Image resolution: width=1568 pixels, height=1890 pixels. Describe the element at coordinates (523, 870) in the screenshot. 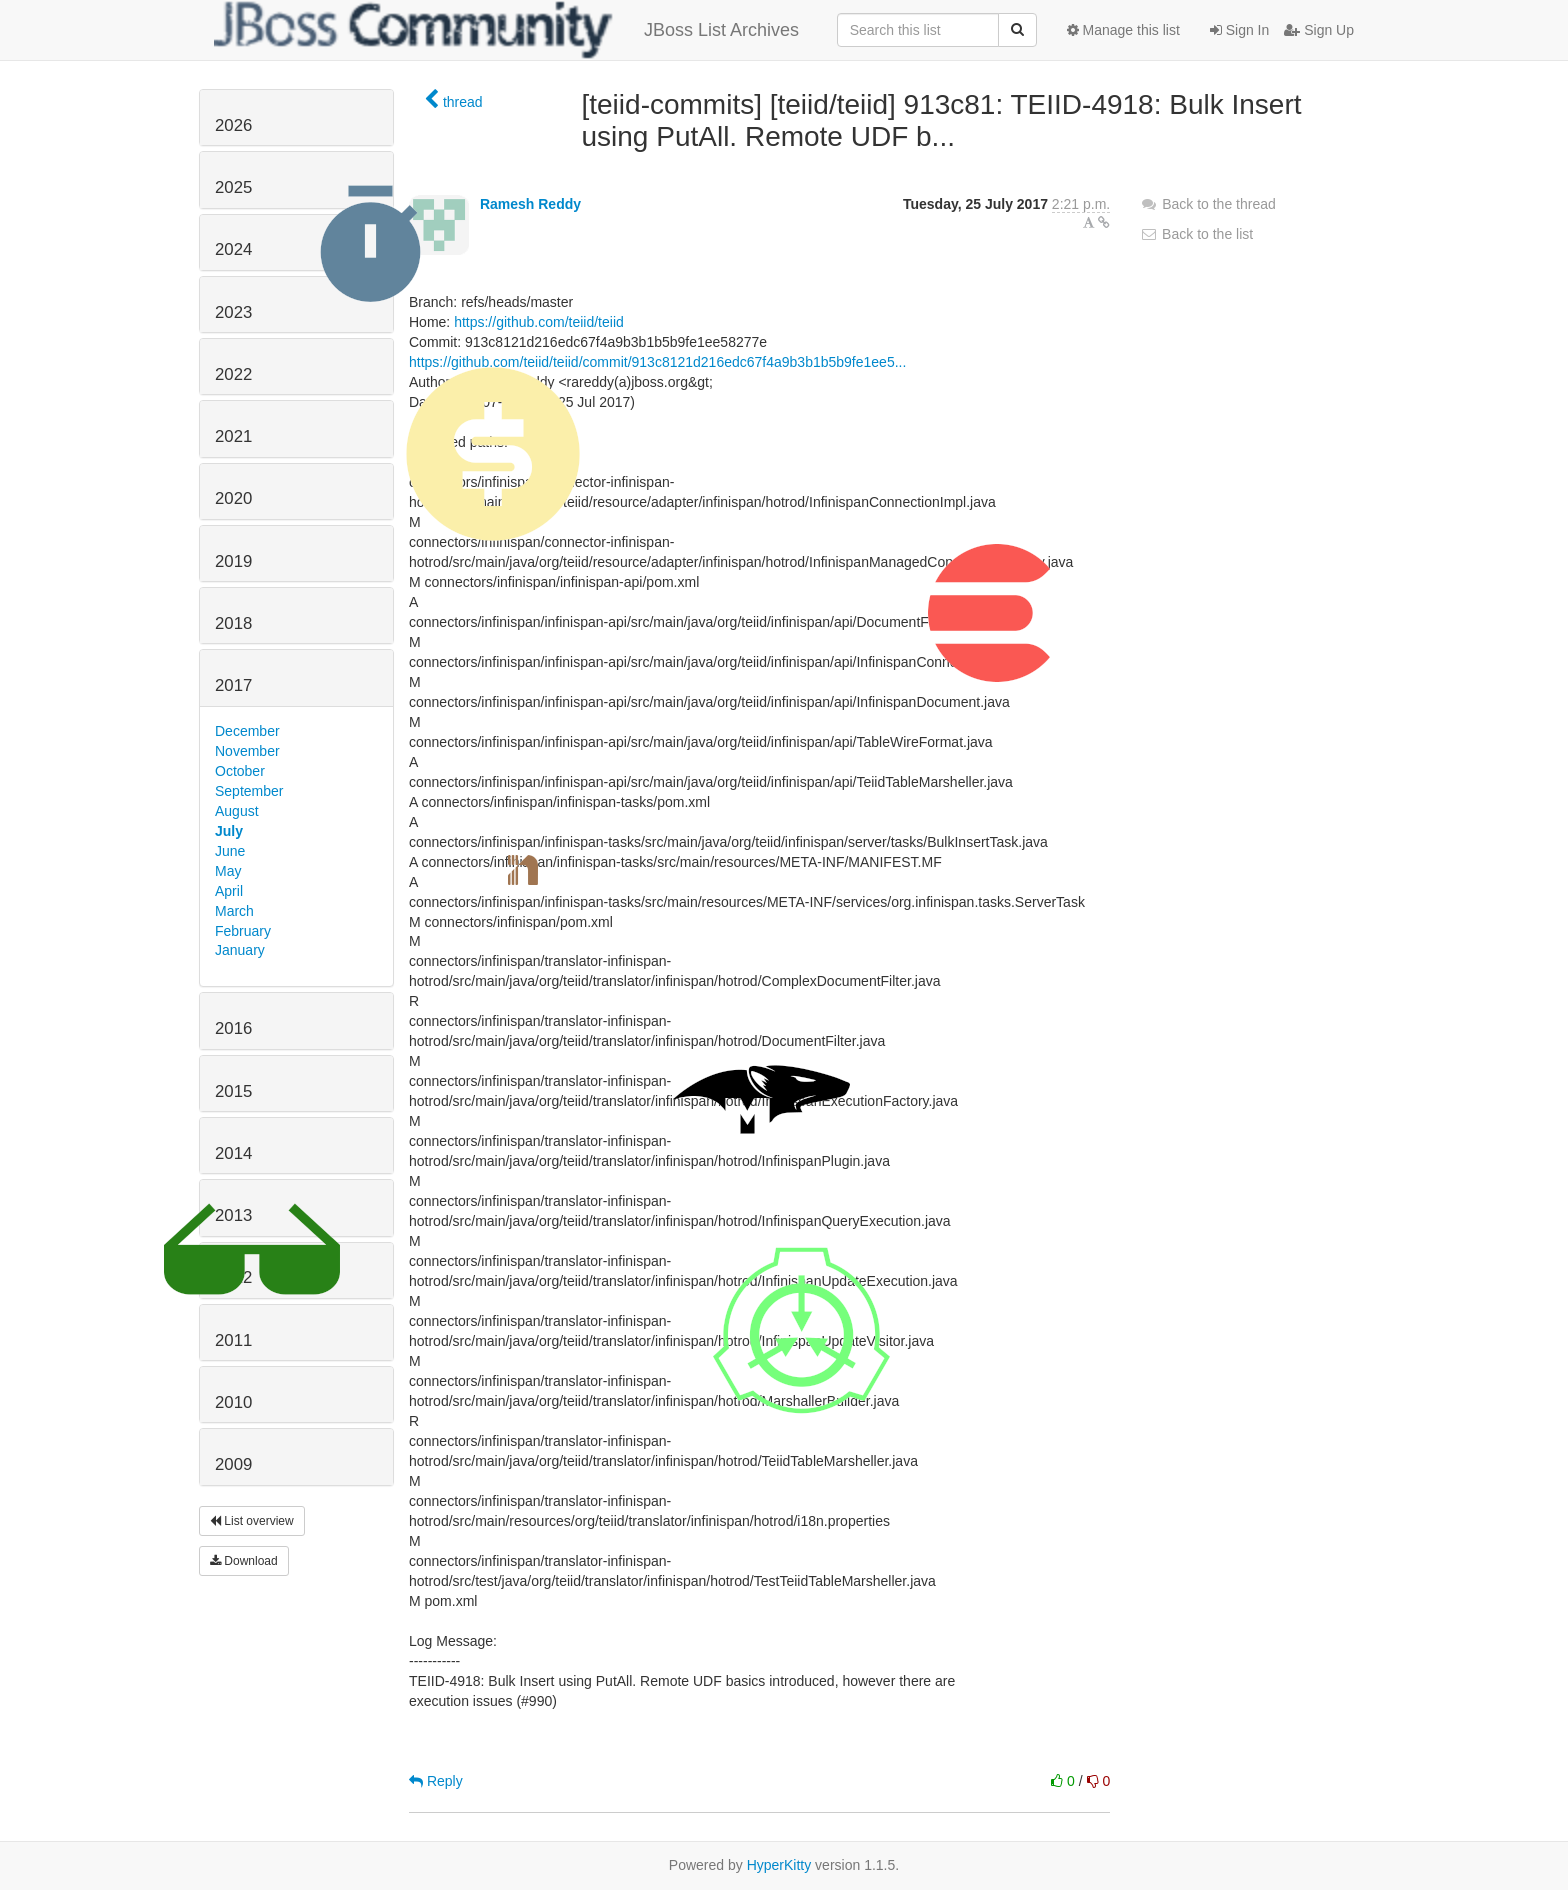

I see `infracost cloud cost estimation tool logo` at that location.